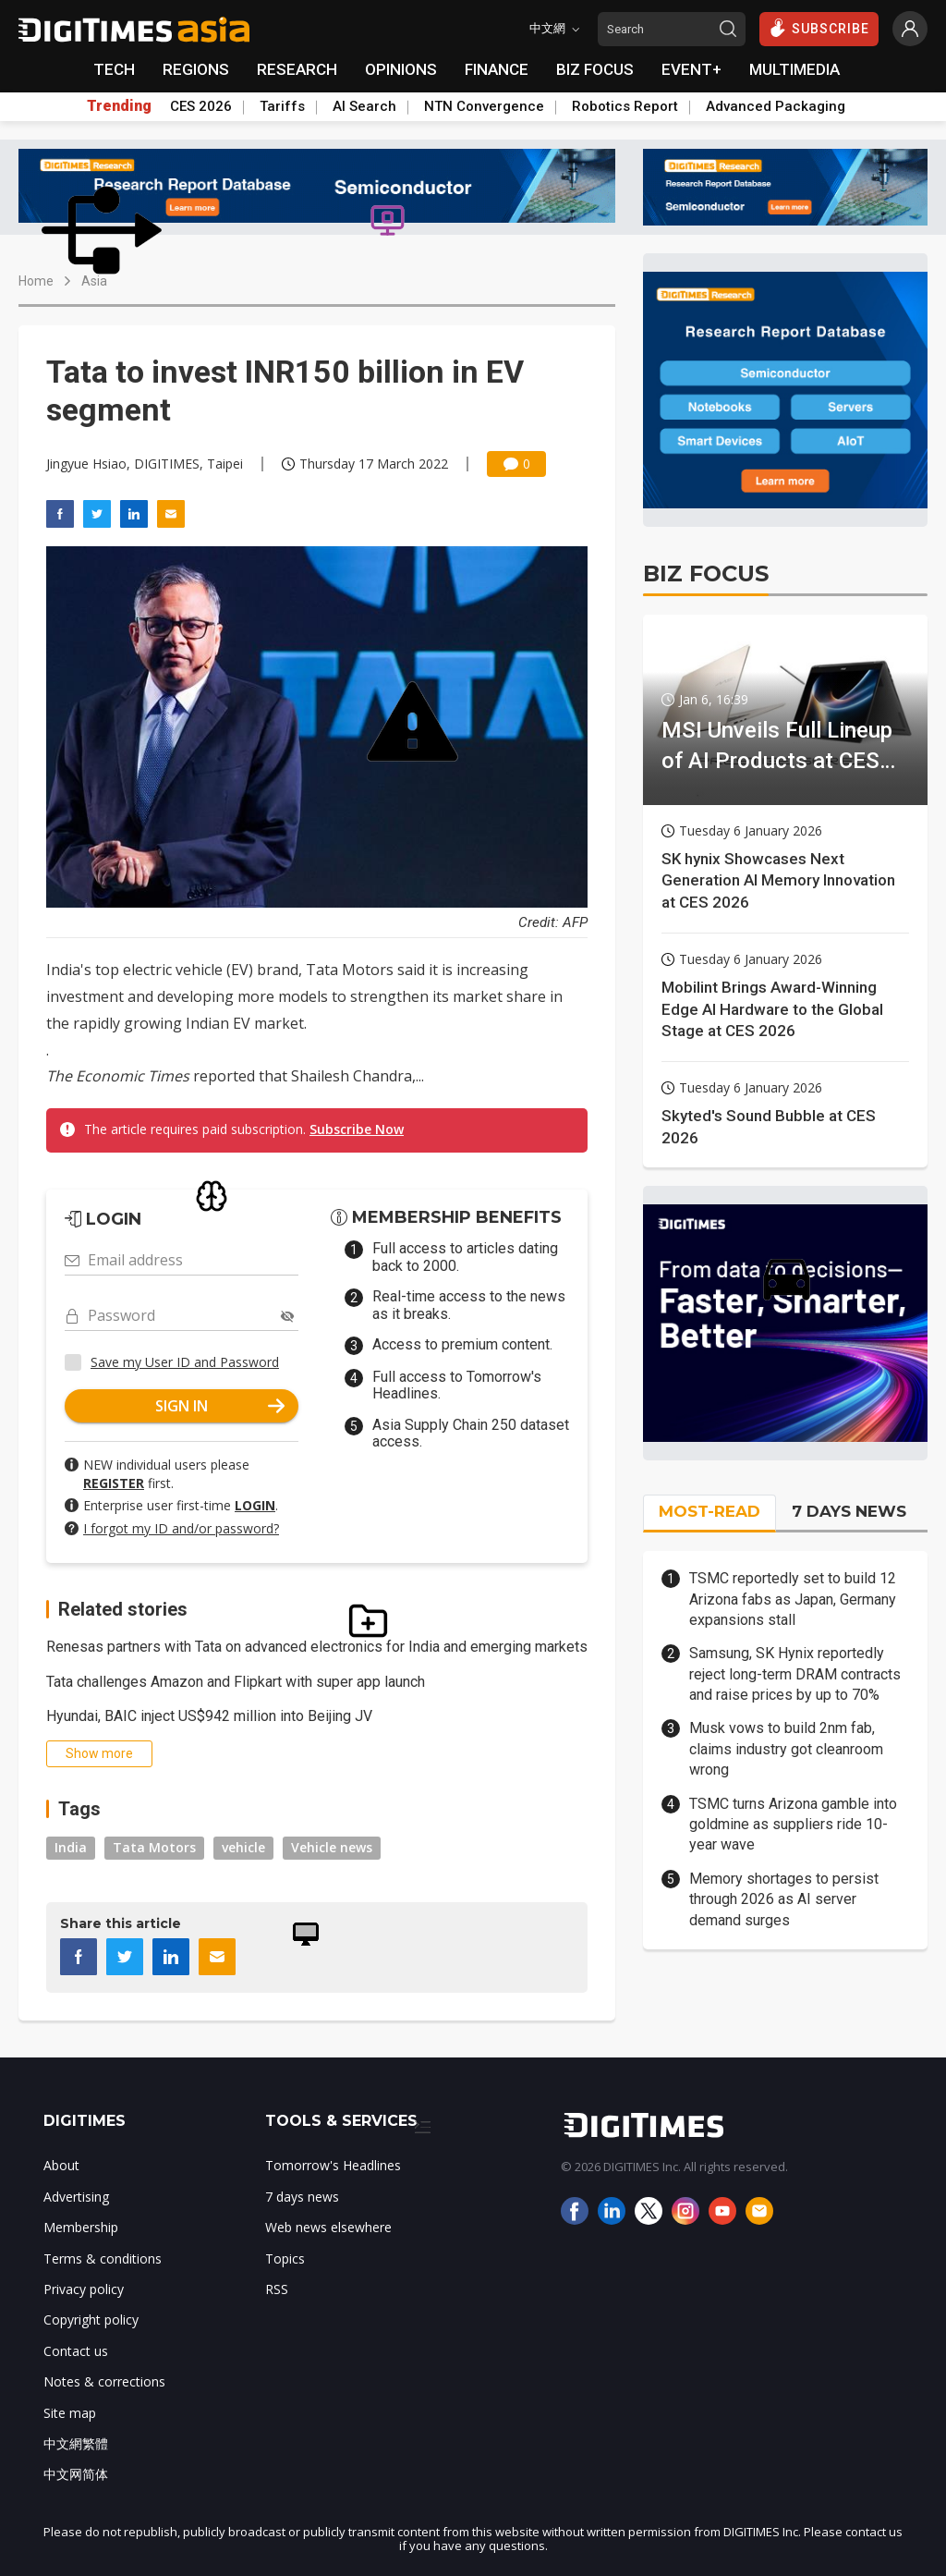 The height and width of the screenshot is (2576, 946). What do you see at coordinates (387, 220) in the screenshot?
I see `stop screen recording or presentation` at bounding box center [387, 220].